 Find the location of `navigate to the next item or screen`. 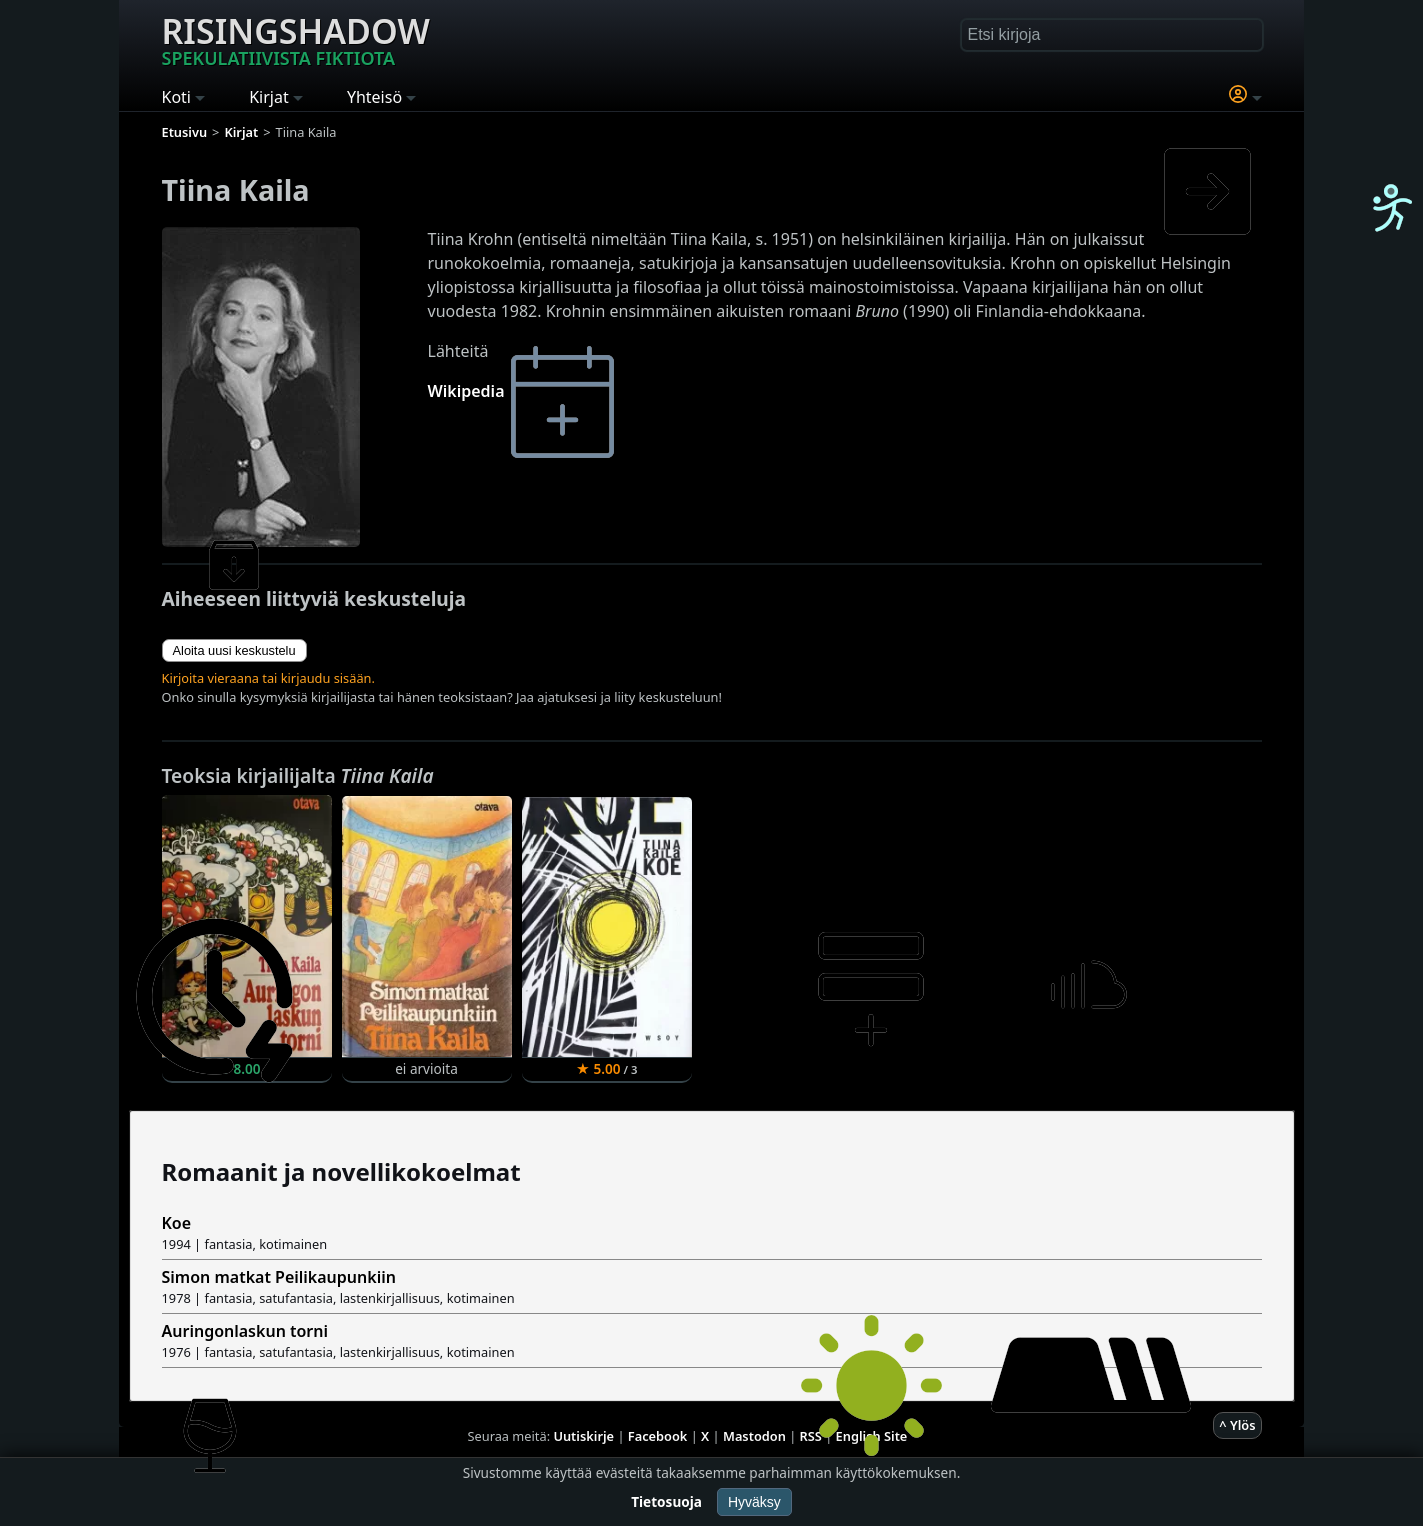

navigate to the next item or screen is located at coordinates (1207, 191).